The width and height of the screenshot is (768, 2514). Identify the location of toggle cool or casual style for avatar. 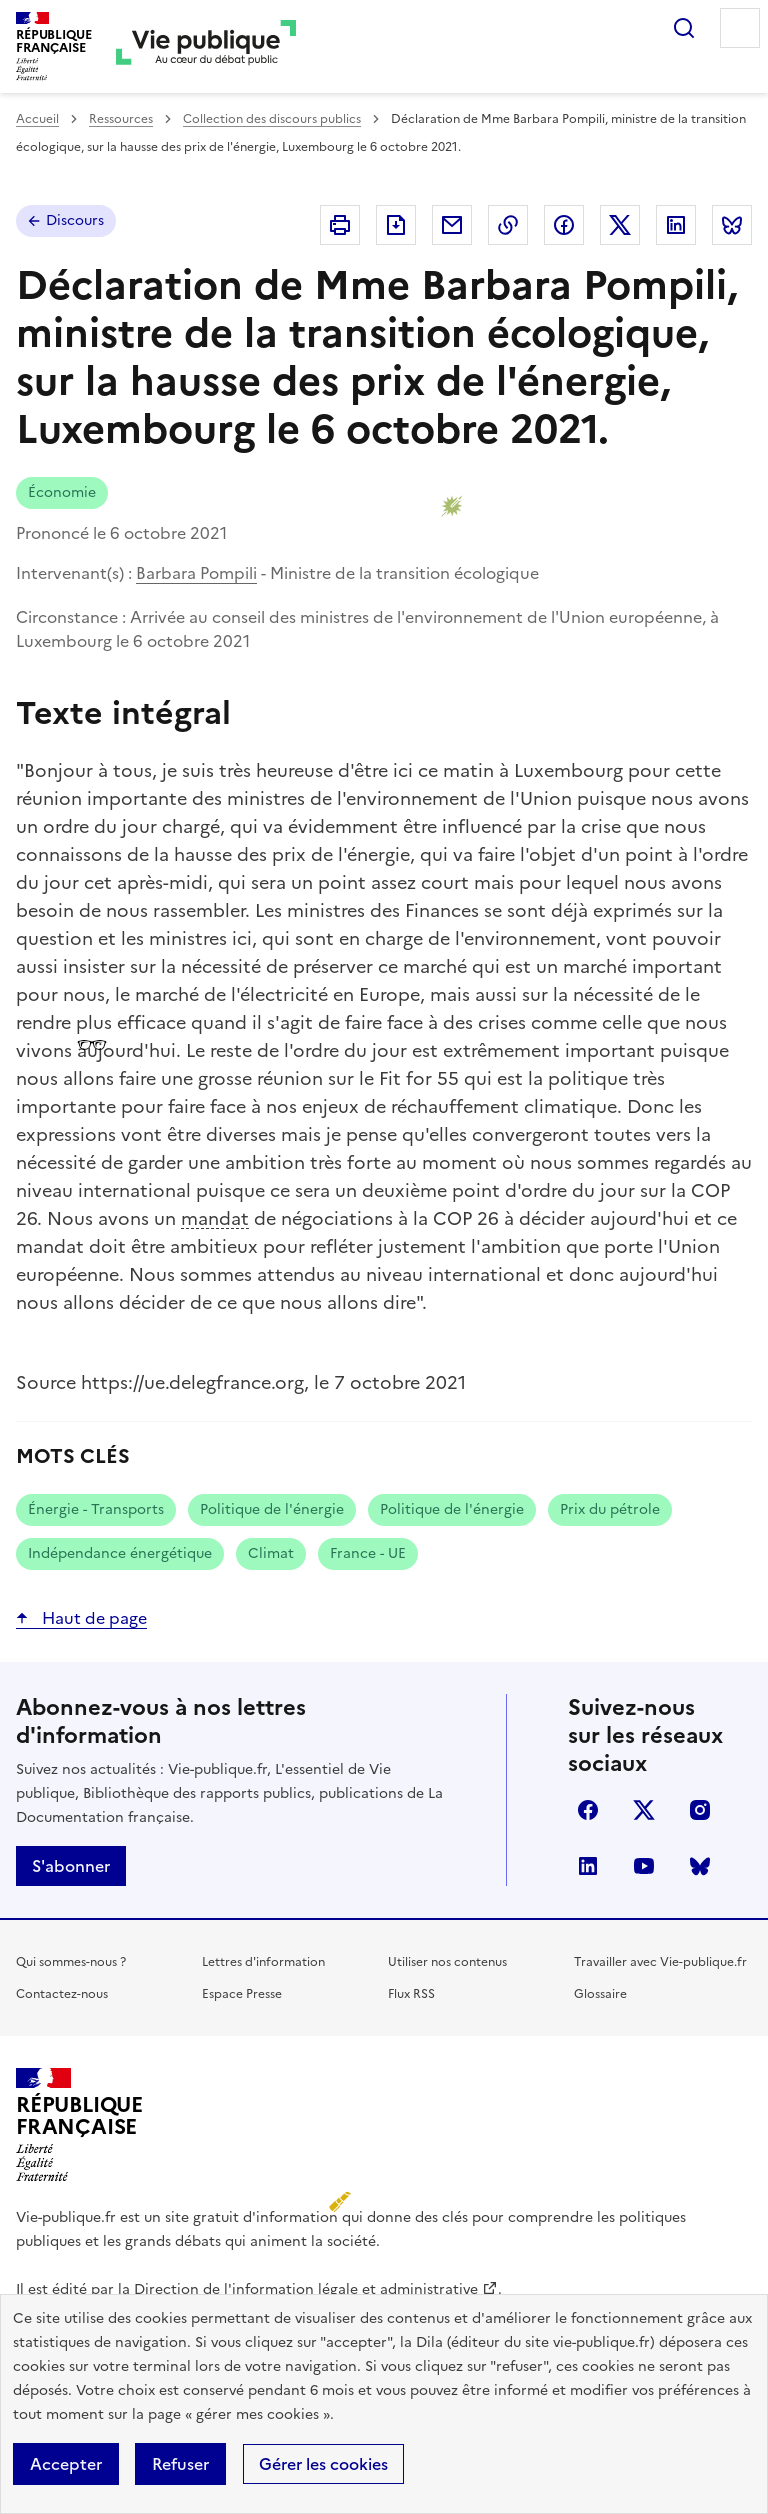
(92, 1045).